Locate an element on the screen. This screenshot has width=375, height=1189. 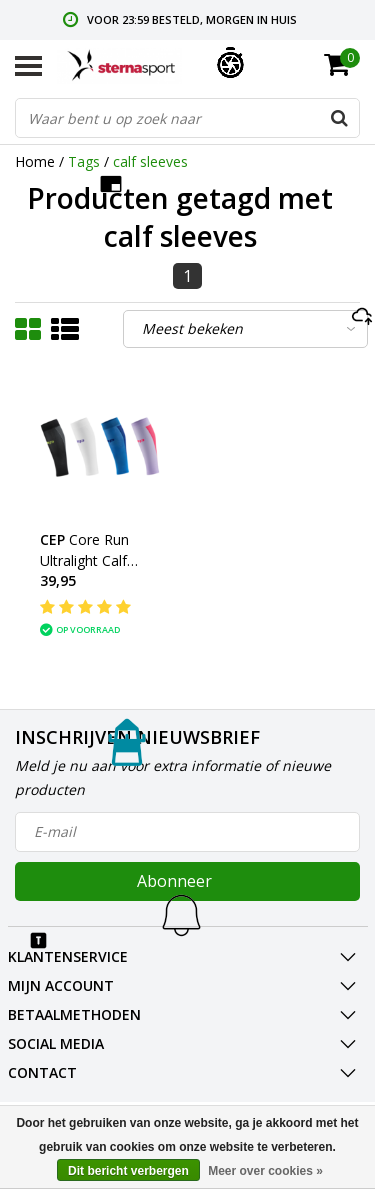
text formatting or typography tool is located at coordinates (38, 940).